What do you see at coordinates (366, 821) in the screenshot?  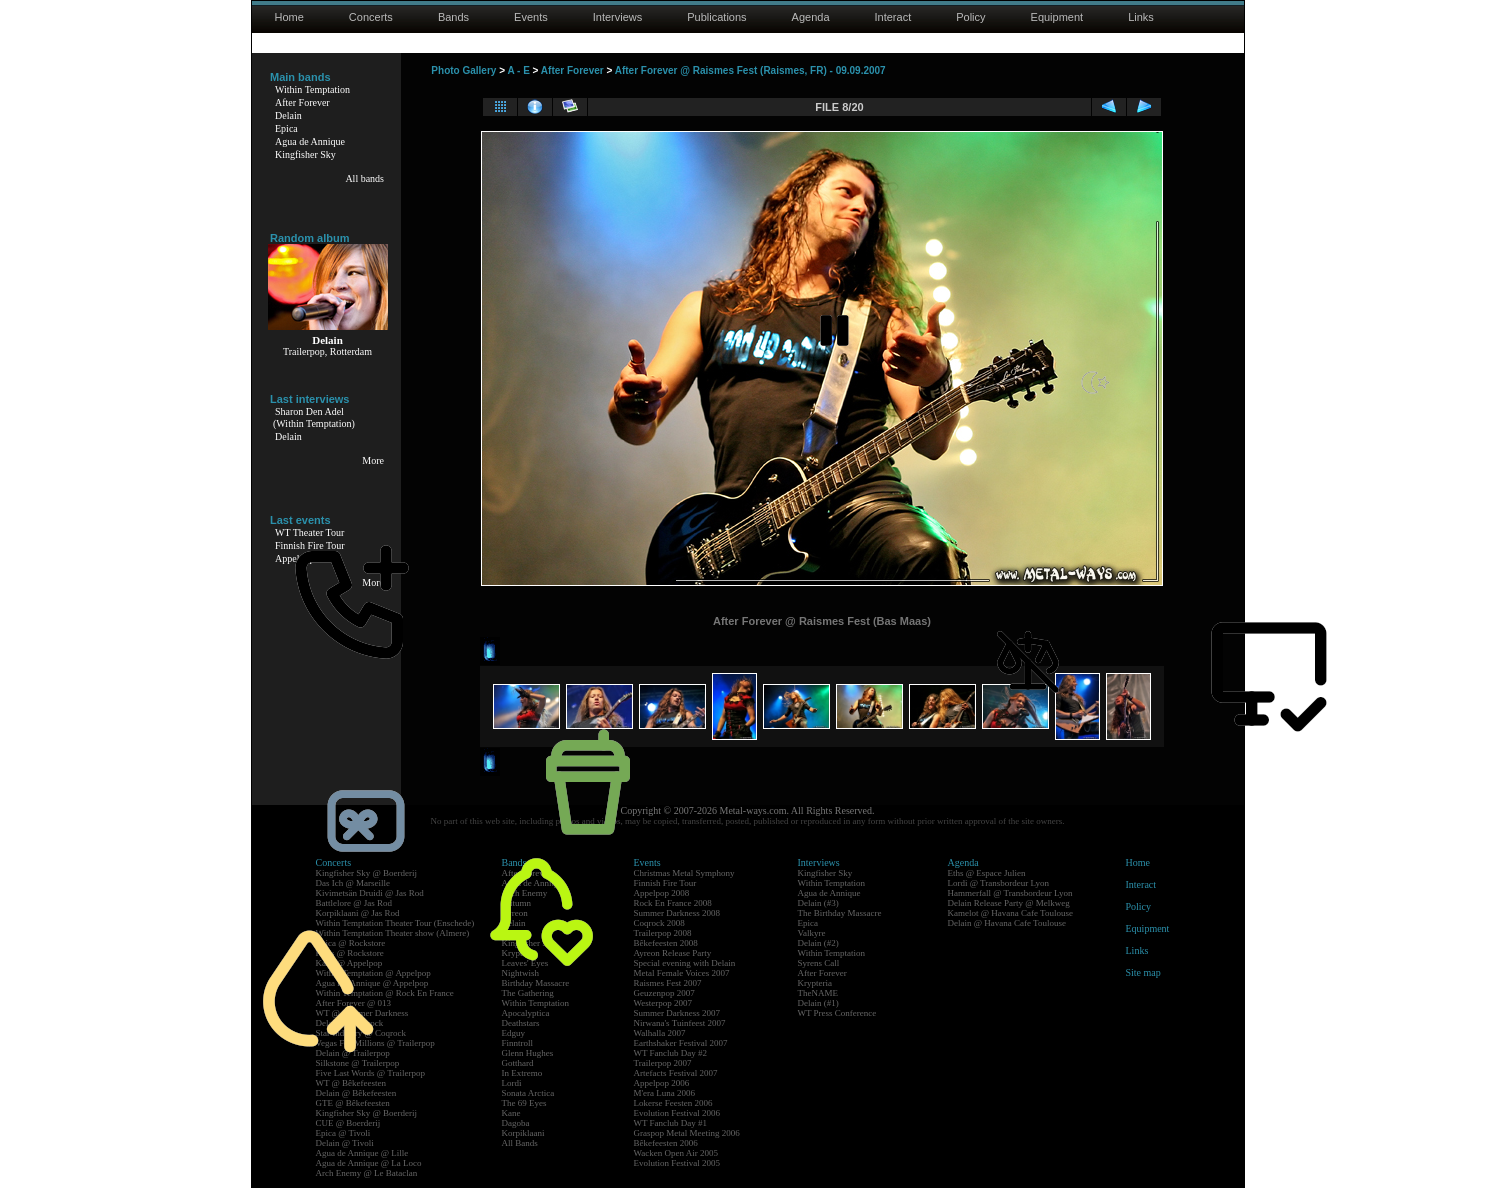 I see `access gift card balance or details` at bounding box center [366, 821].